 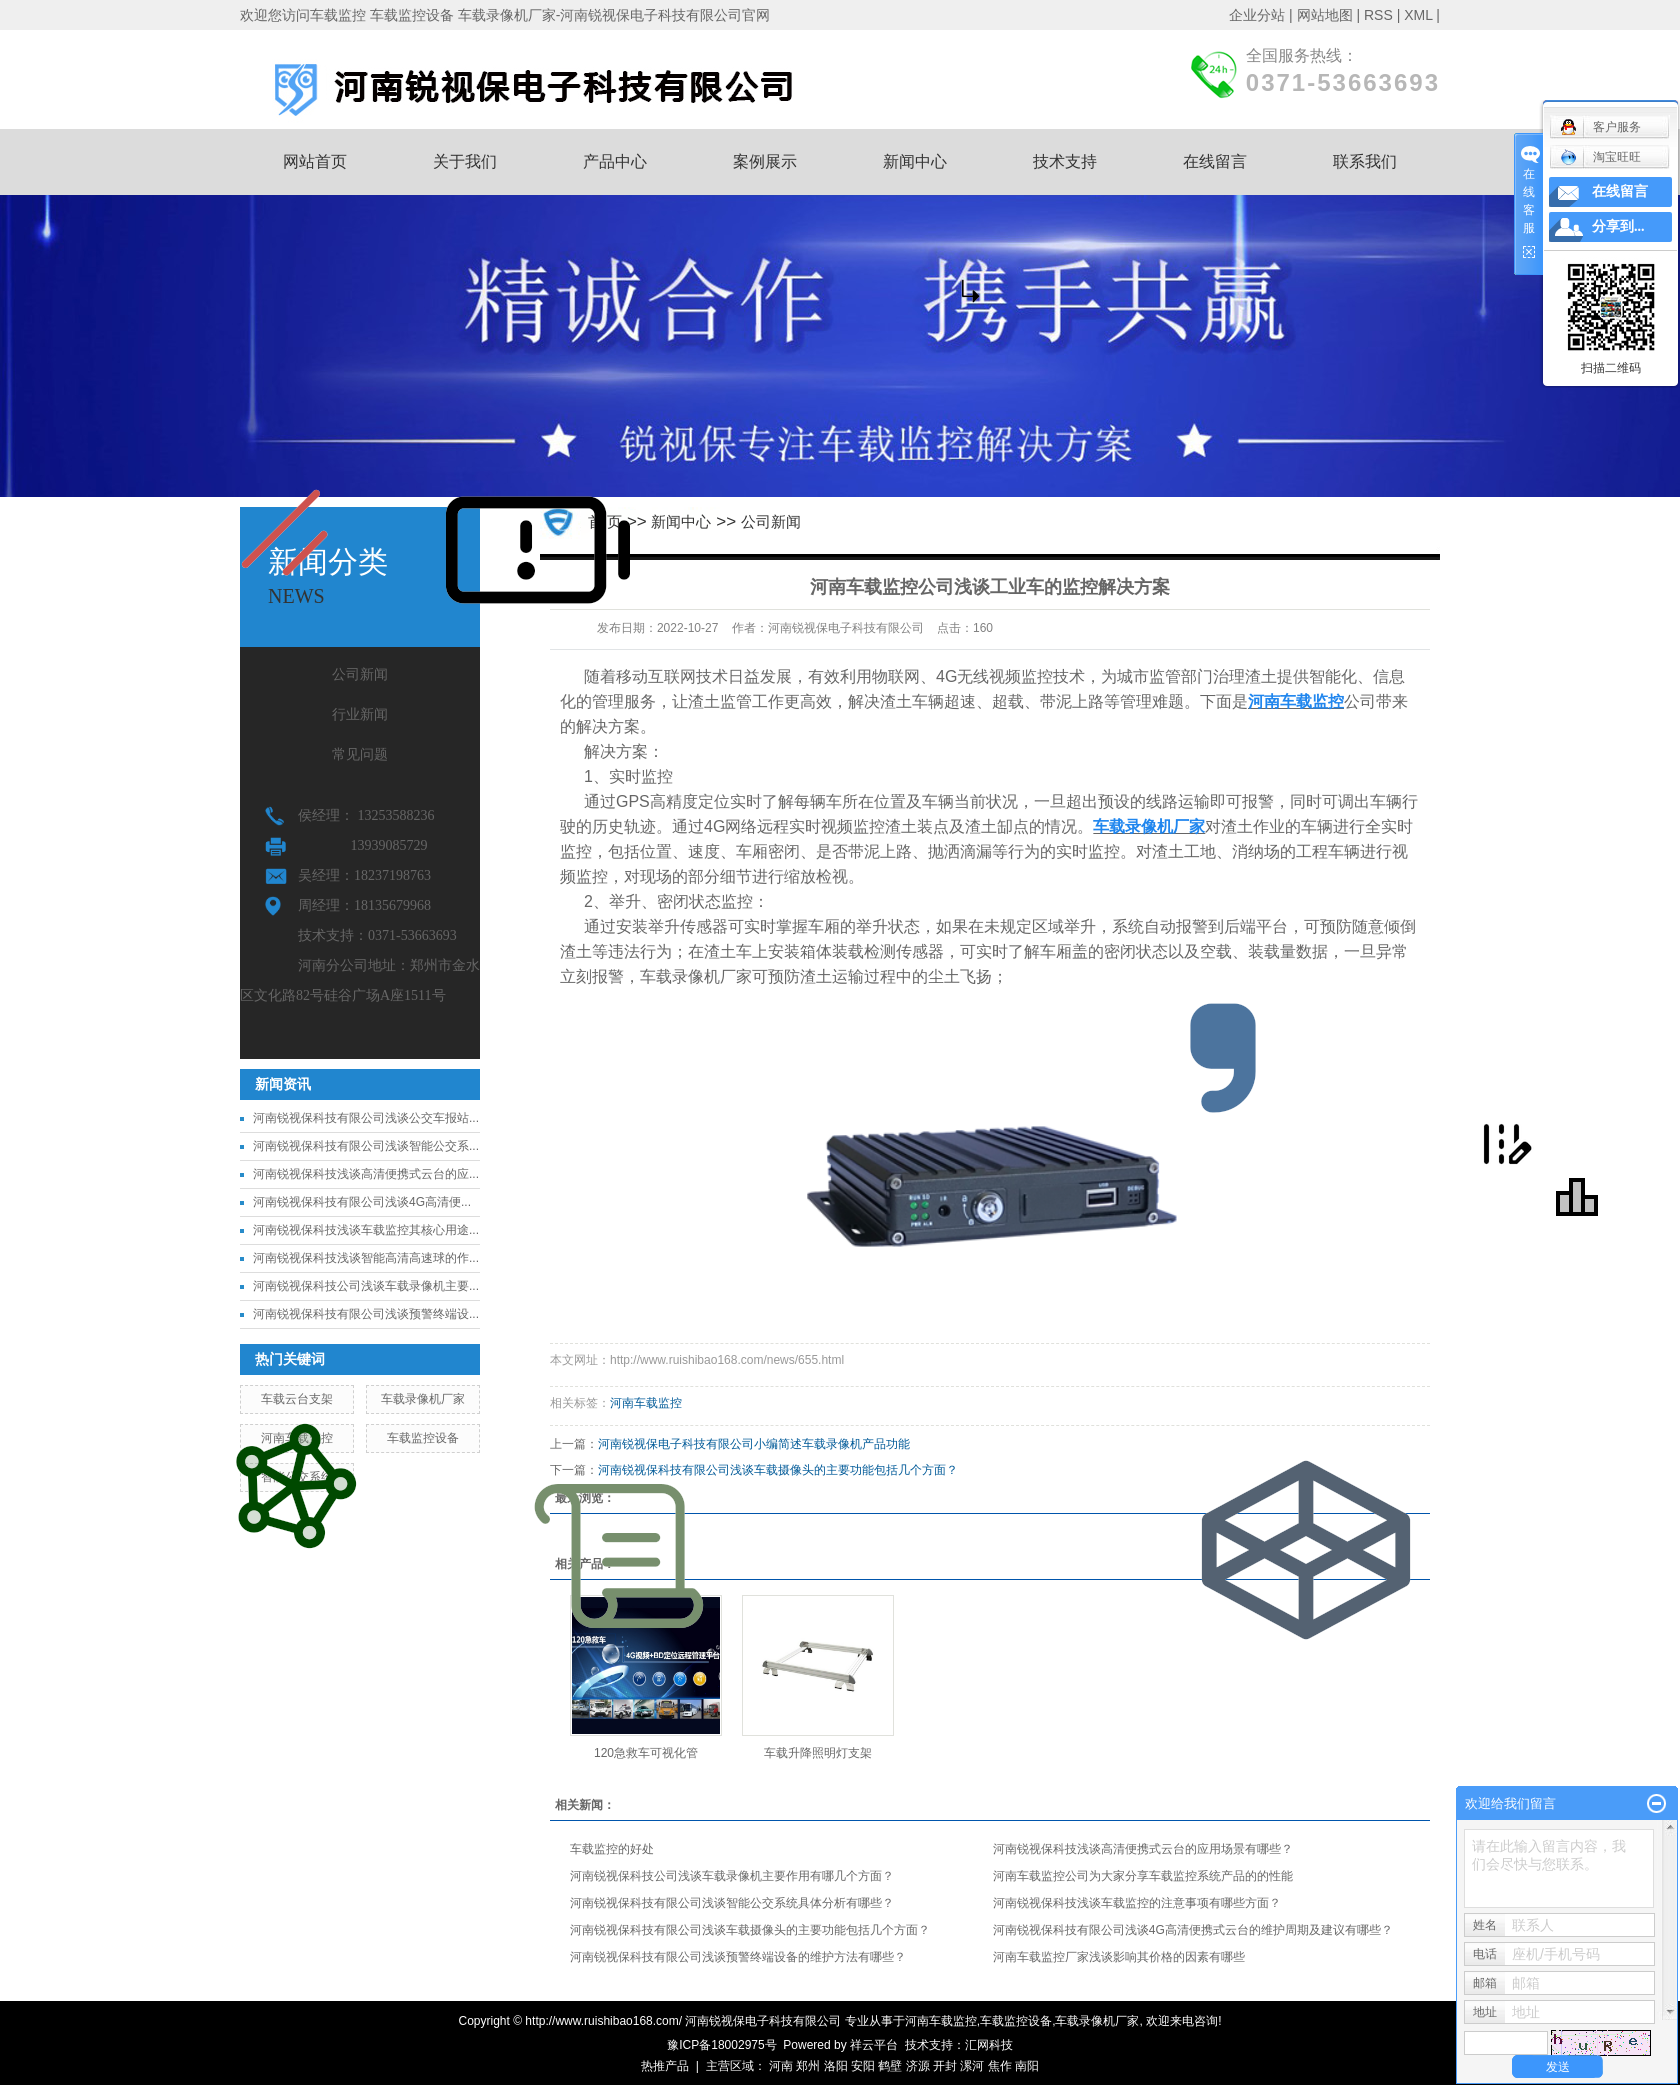 What do you see at coordinates (969, 291) in the screenshot?
I see `reply to a message or comment` at bounding box center [969, 291].